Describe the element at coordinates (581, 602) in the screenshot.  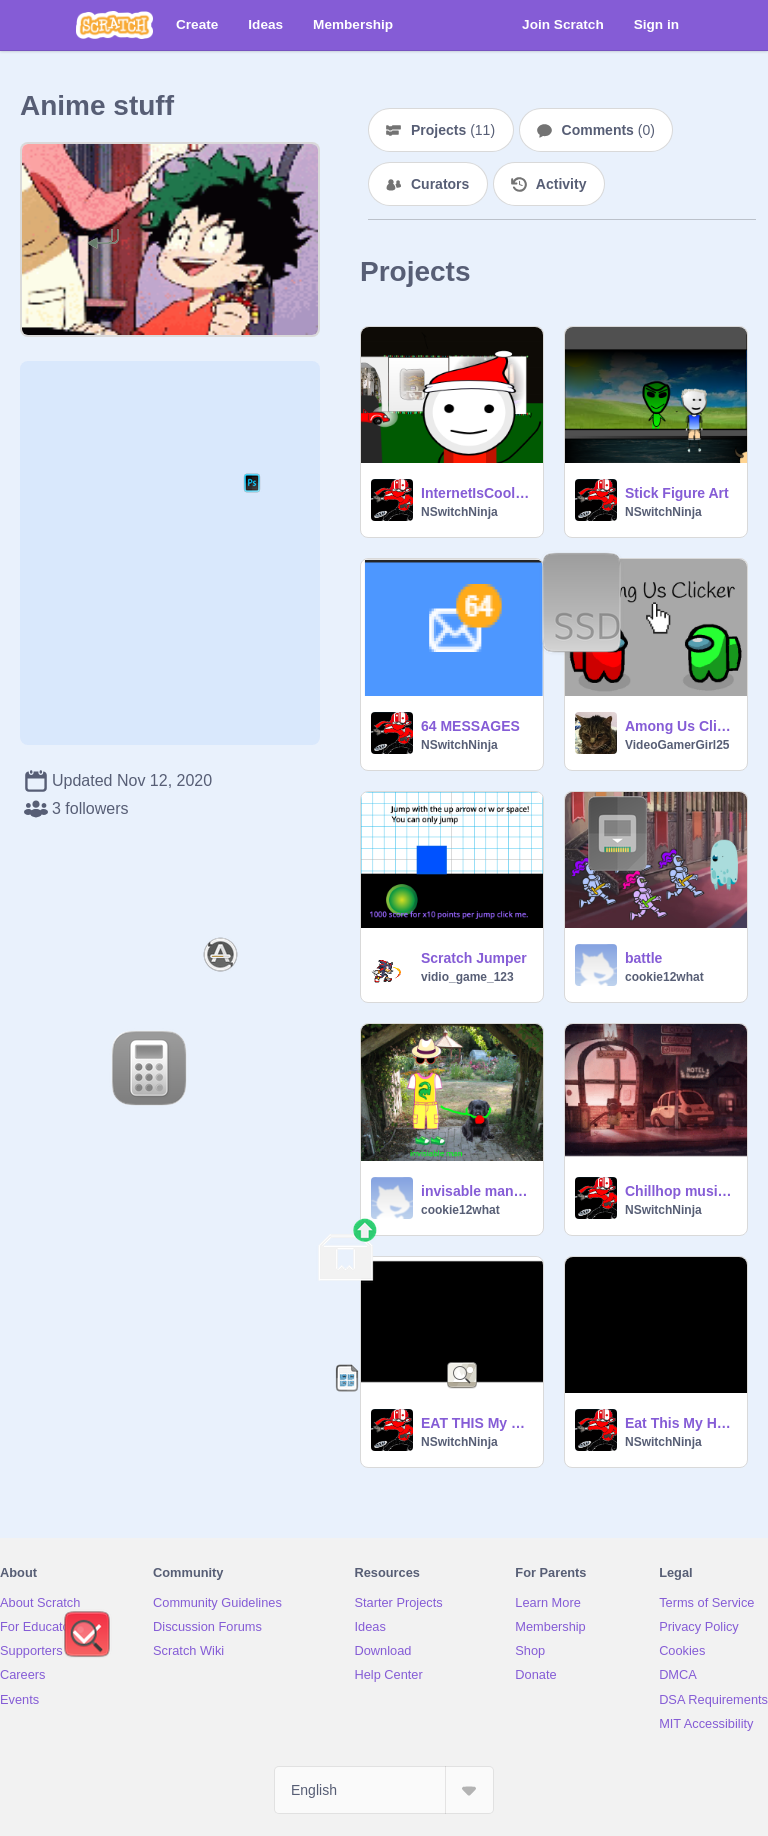
I see `indicates a solid state drive (SSD) storage device` at that location.